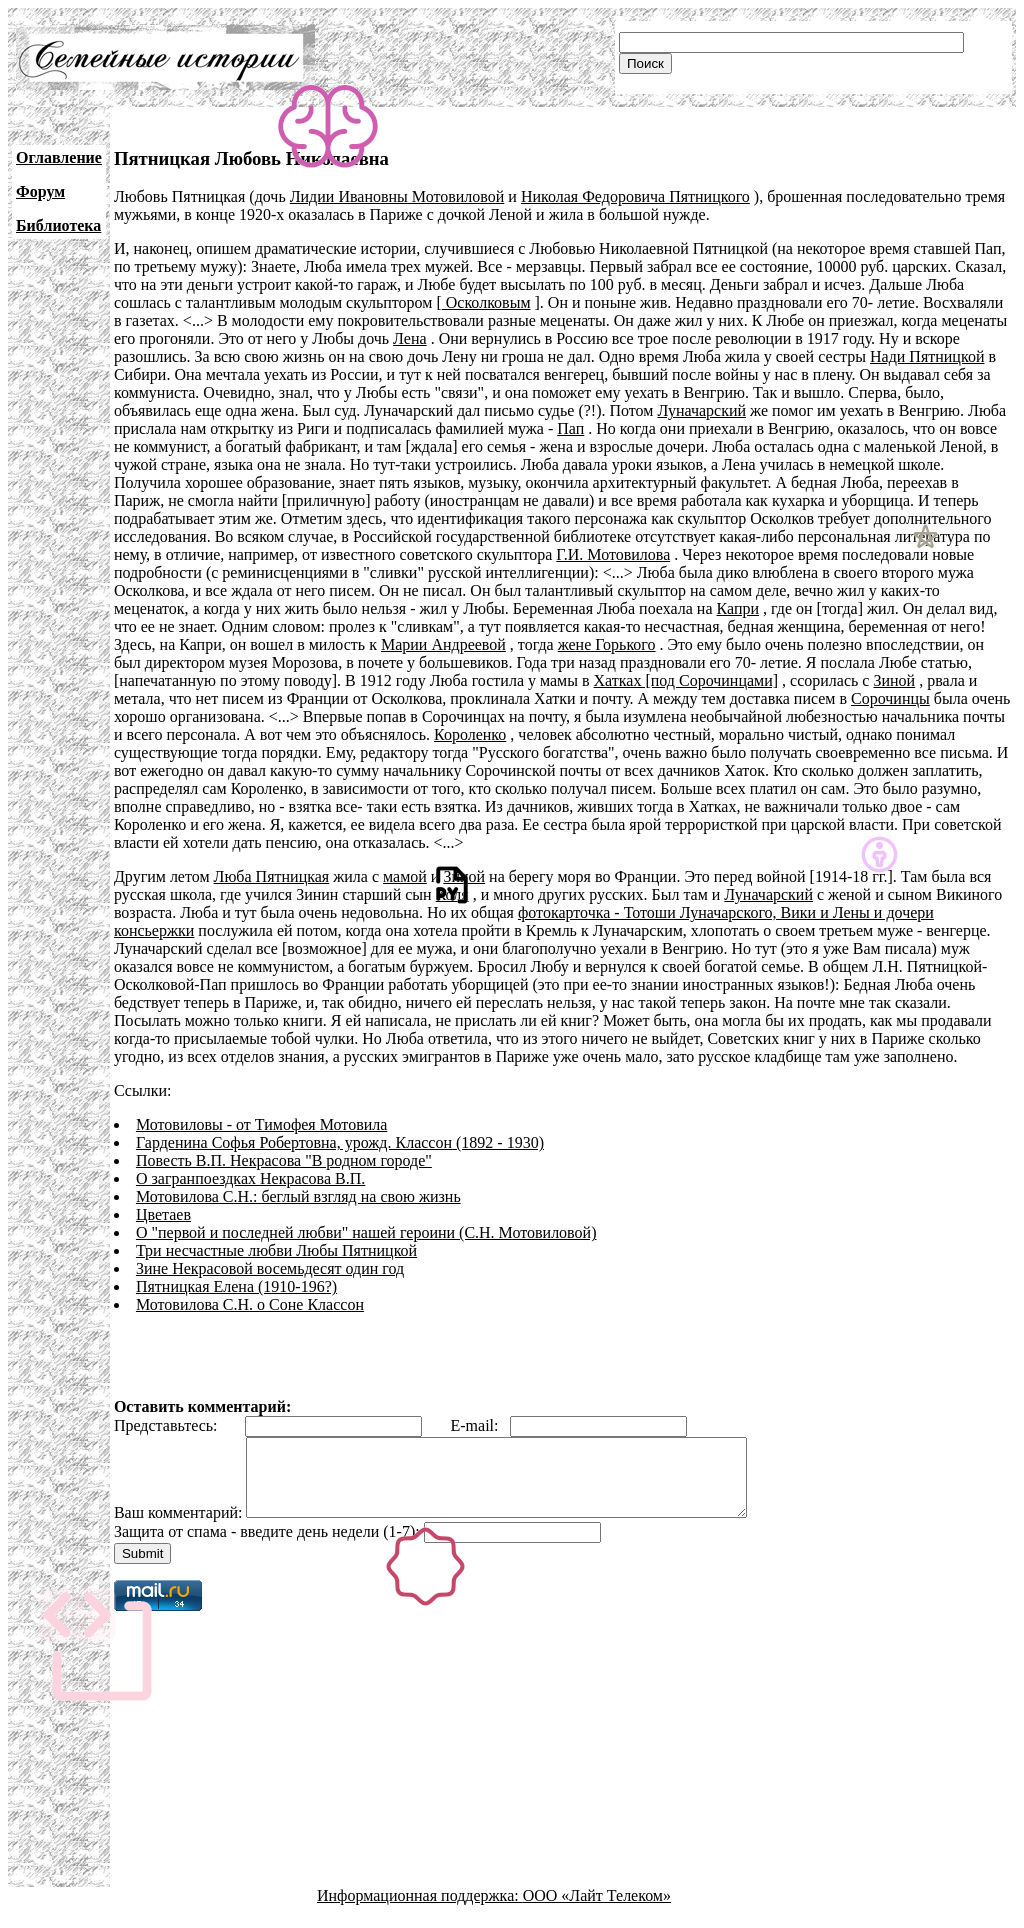 The width and height of the screenshot is (1024, 1928). What do you see at coordinates (425, 1566) in the screenshot?
I see `indicates a verified or certified status` at bounding box center [425, 1566].